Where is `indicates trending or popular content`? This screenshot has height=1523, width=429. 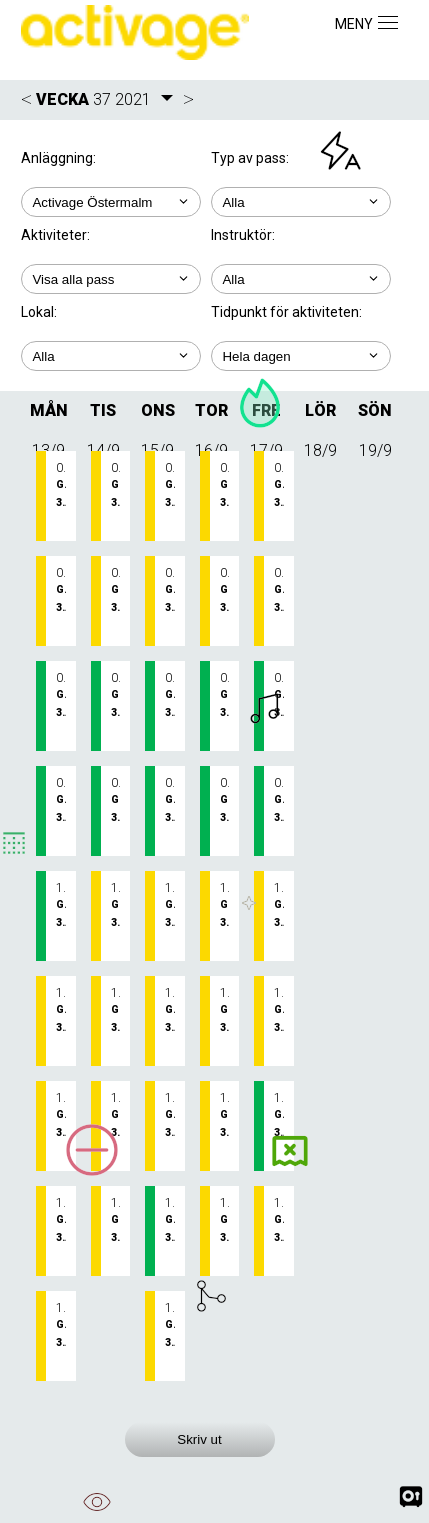 indicates trending or popular content is located at coordinates (260, 404).